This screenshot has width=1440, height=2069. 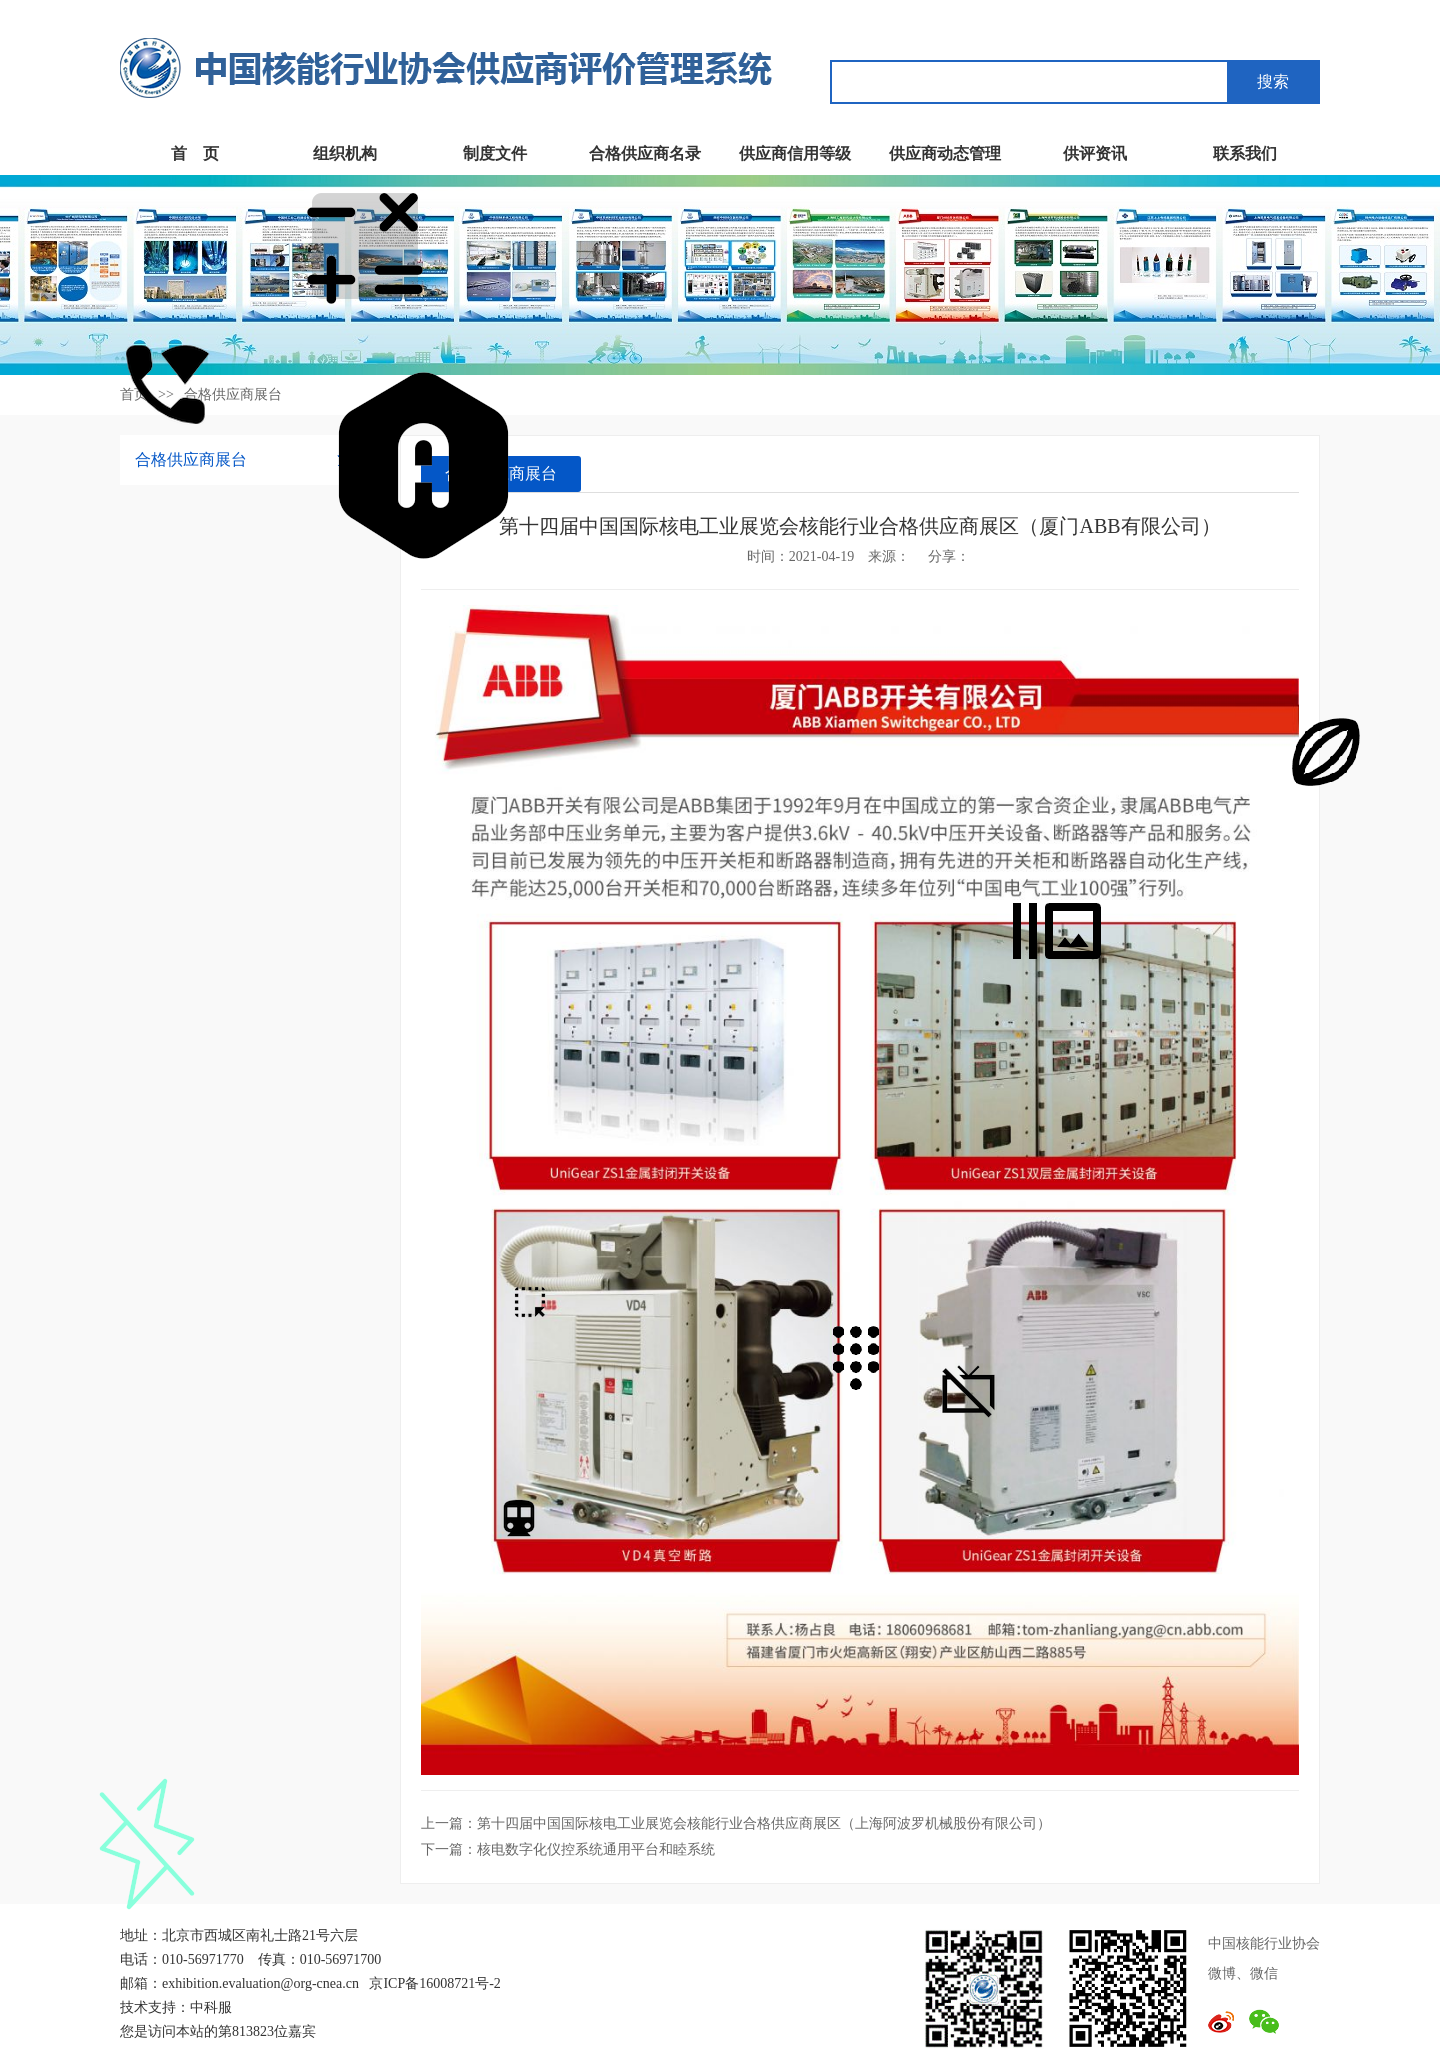 What do you see at coordinates (365, 246) in the screenshot?
I see `open calculator or math tools` at bounding box center [365, 246].